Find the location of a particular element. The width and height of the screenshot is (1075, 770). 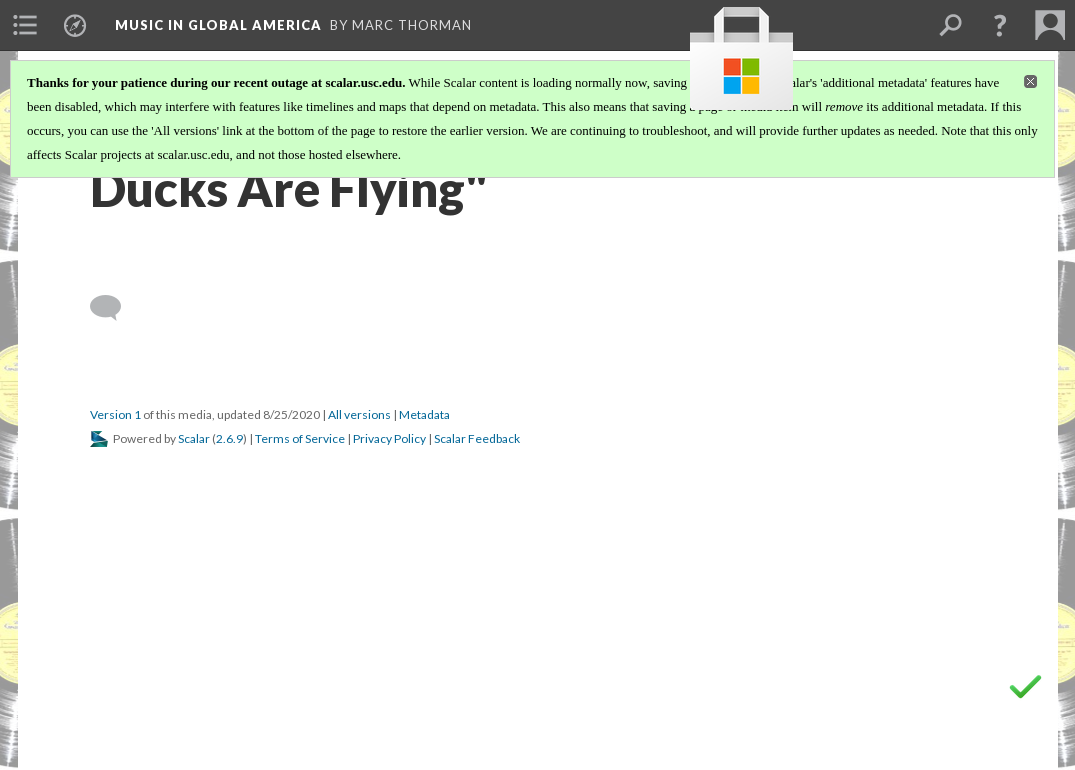

open the Microsoft Store app is located at coordinates (741, 58).